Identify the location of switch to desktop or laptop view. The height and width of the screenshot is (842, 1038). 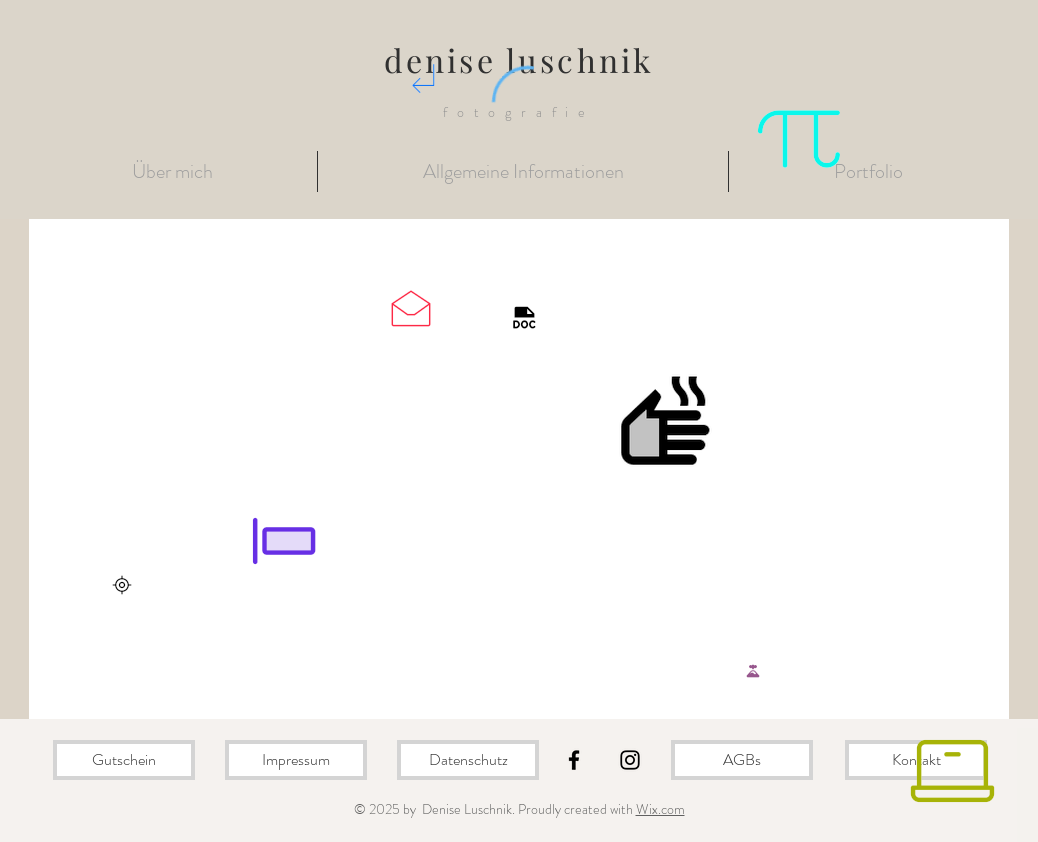
(952, 769).